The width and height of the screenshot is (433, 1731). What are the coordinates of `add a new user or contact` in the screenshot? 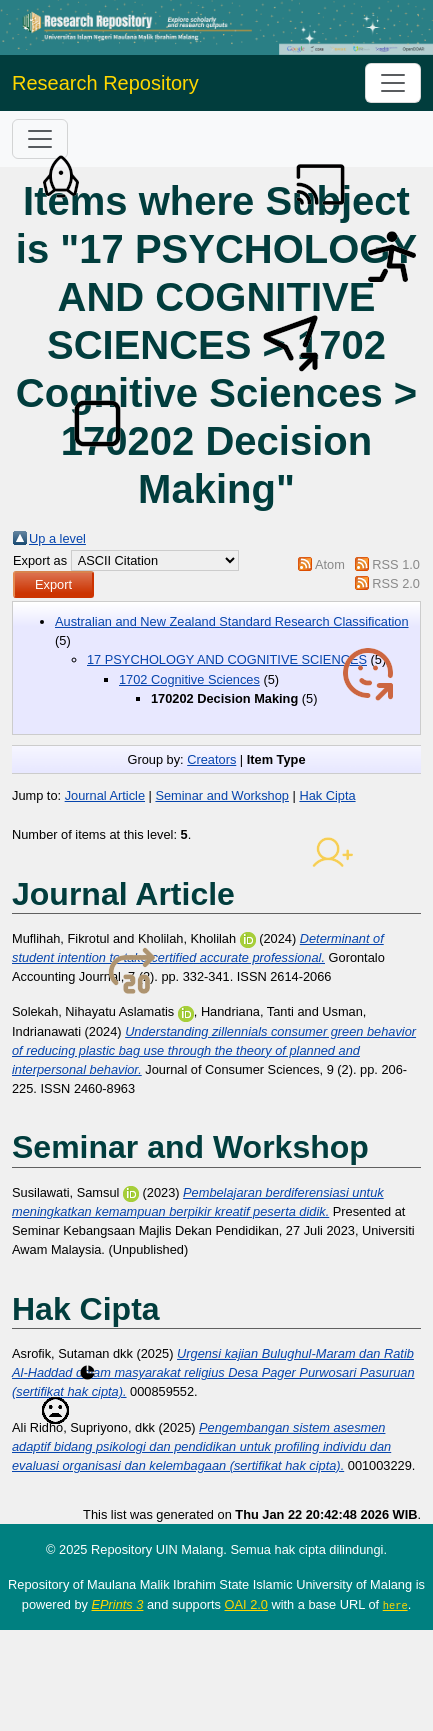 It's located at (331, 853).